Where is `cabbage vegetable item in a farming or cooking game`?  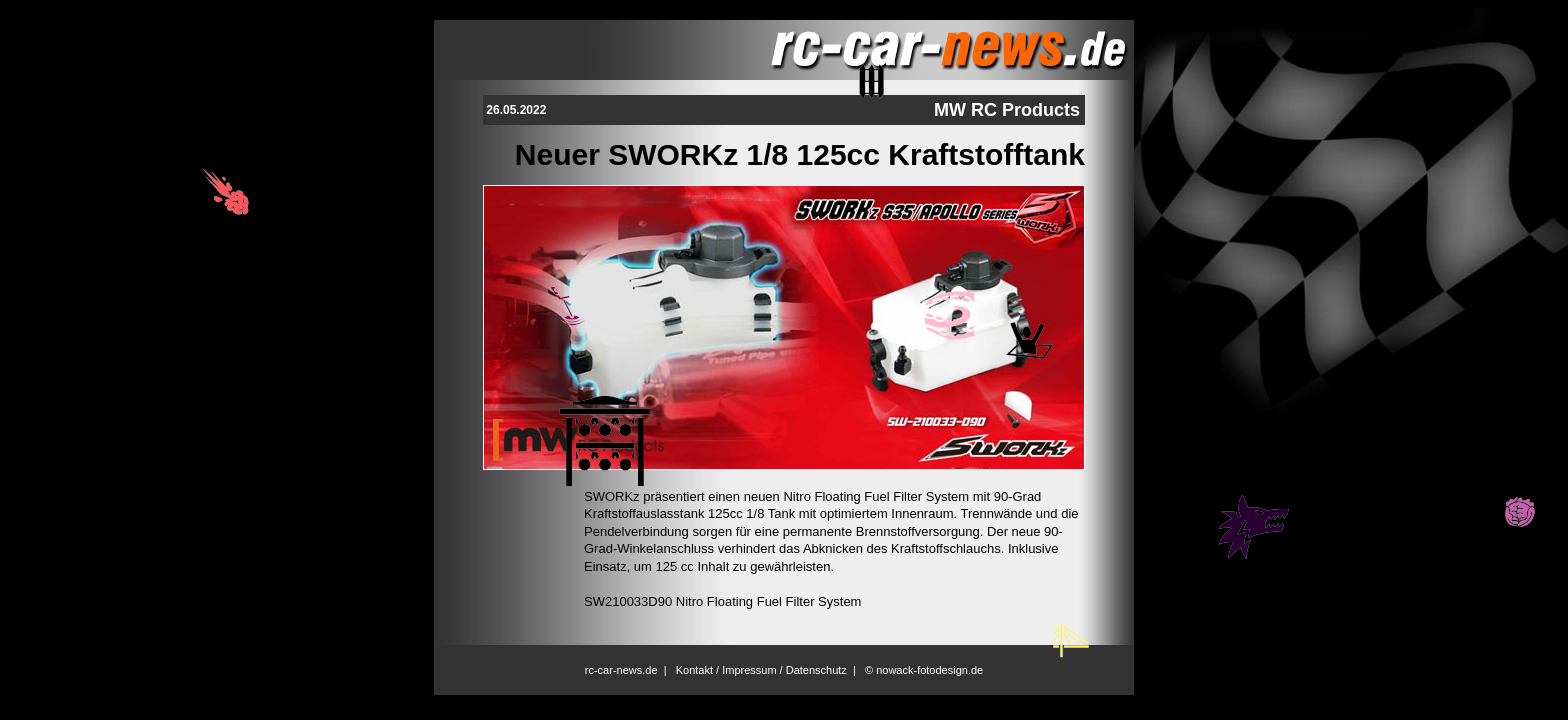 cabbage vegetable item in a farming or cooking game is located at coordinates (1520, 512).